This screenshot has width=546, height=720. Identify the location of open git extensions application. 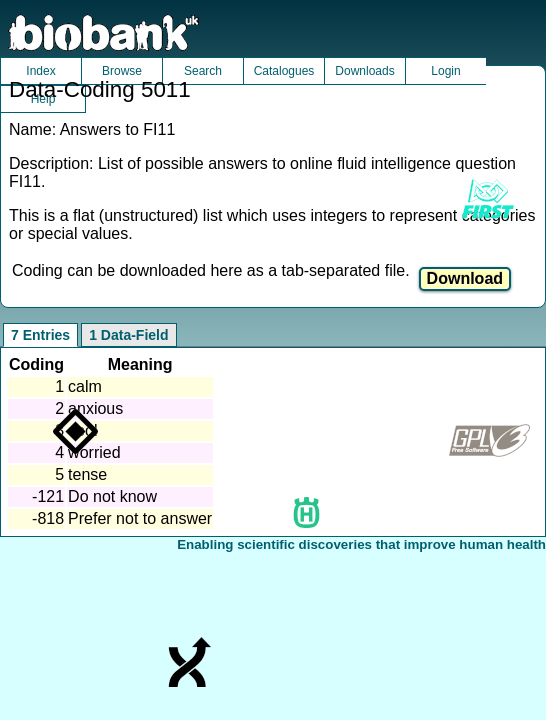
(190, 662).